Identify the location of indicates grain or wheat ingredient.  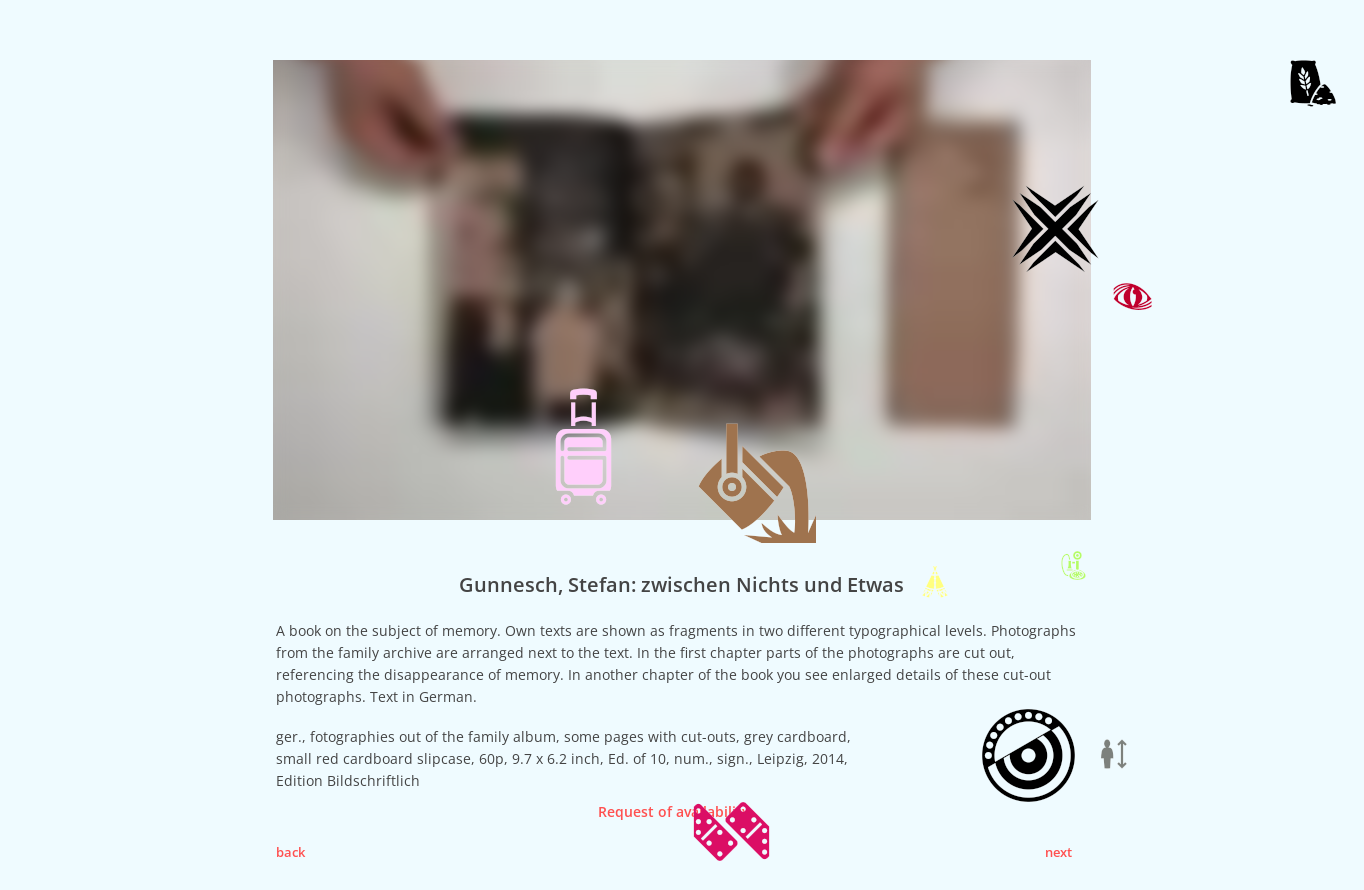
(1313, 83).